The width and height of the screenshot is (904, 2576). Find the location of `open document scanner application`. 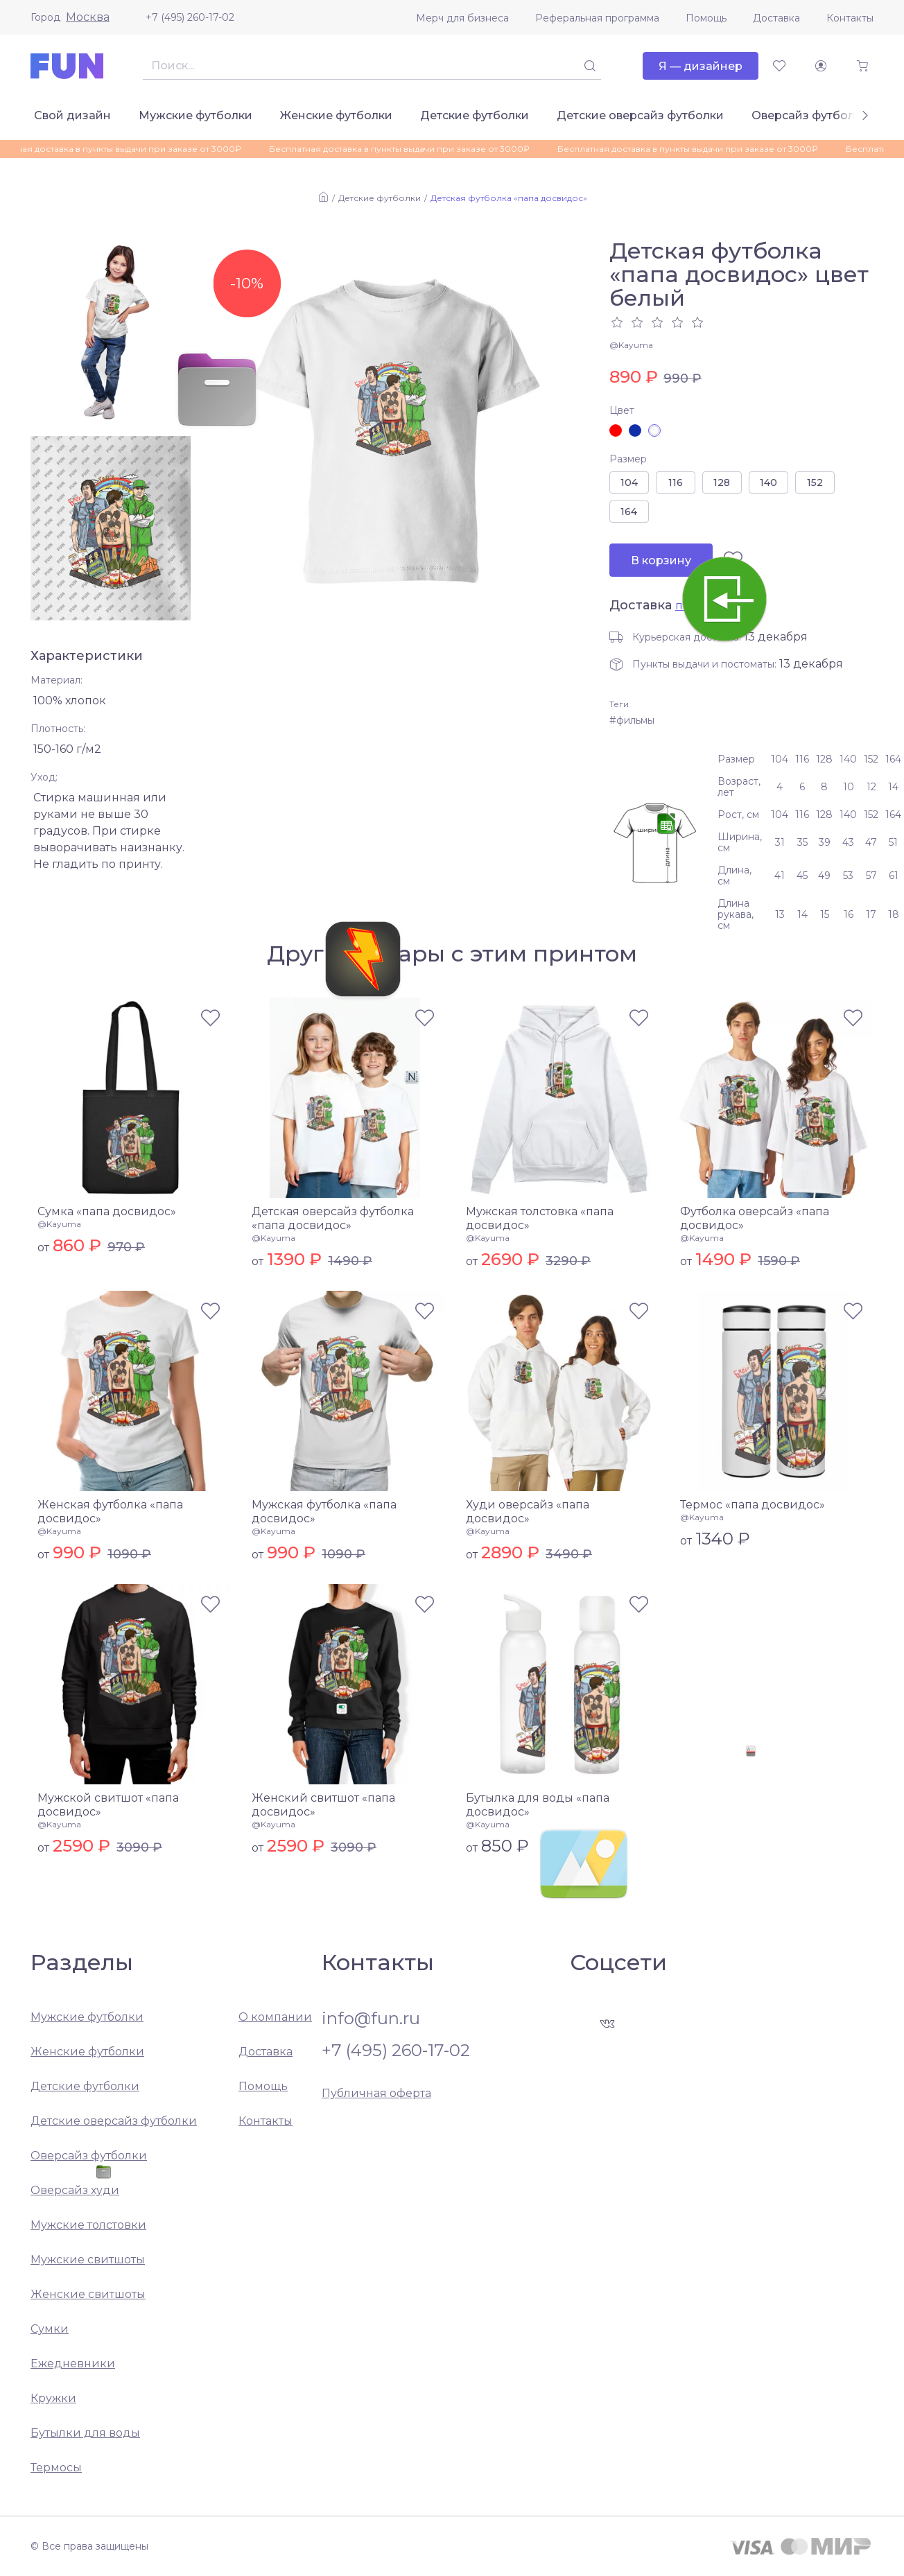

open document scanner application is located at coordinates (751, 1751).